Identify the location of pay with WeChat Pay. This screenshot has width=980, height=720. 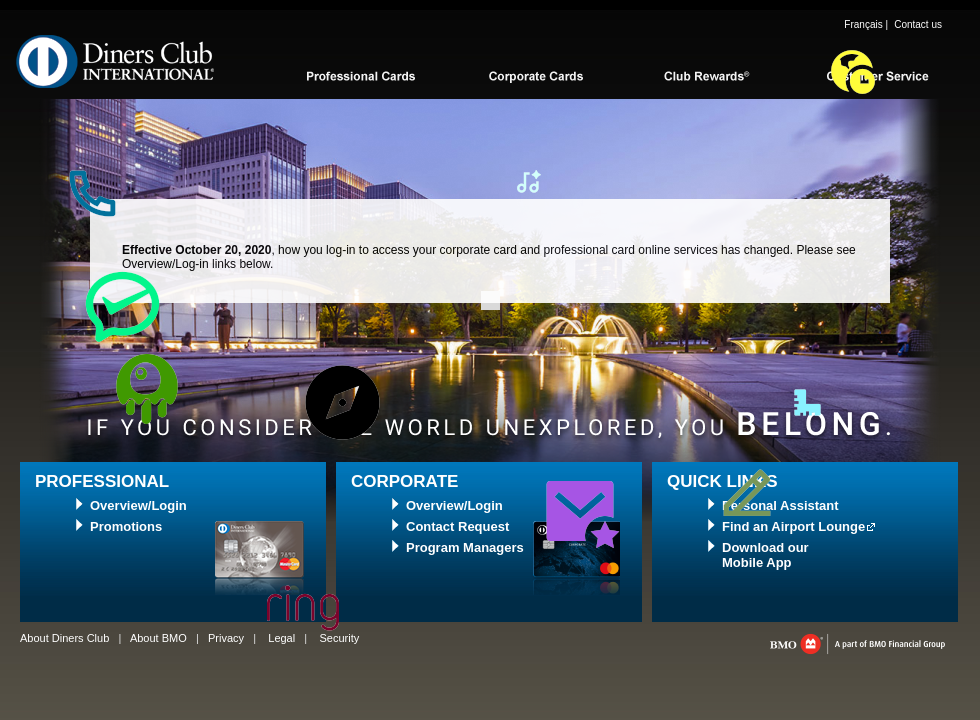
(122, 304).